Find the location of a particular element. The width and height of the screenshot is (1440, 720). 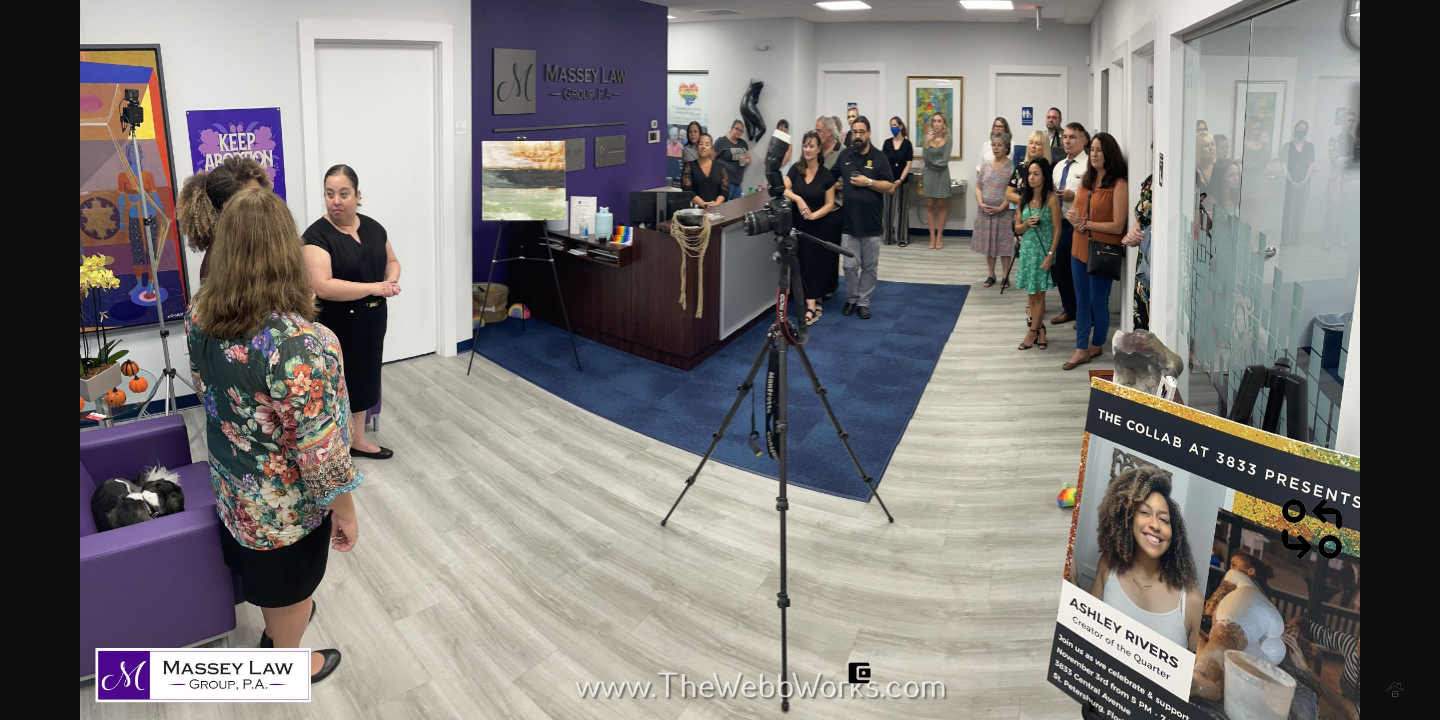

access roofing or home improvement services is located at coordinates (1395, 690).